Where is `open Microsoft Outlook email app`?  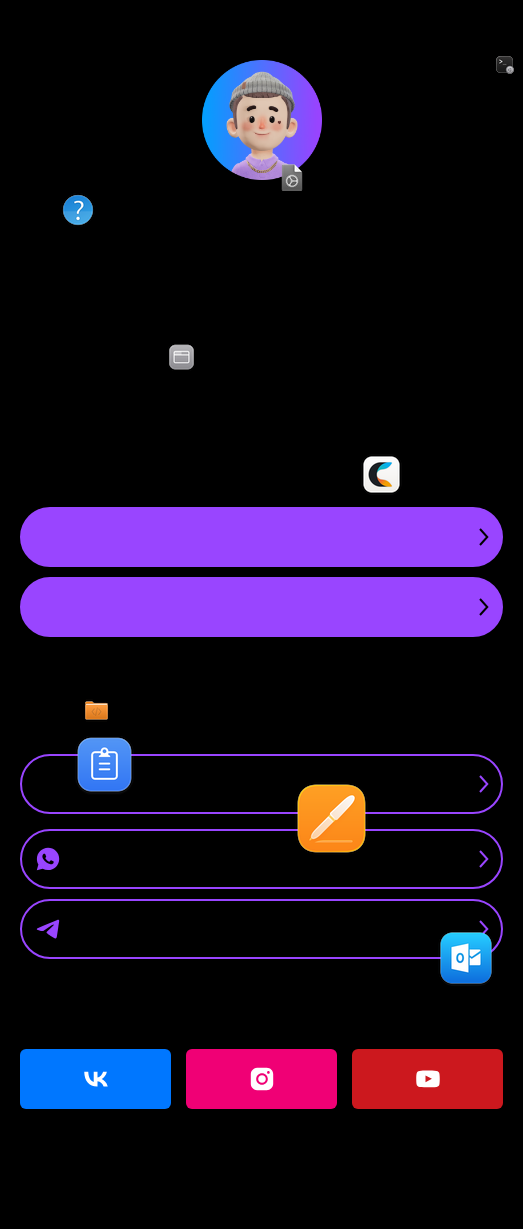 open Microsoft Outlook email app is located at coordinates (466, 958).